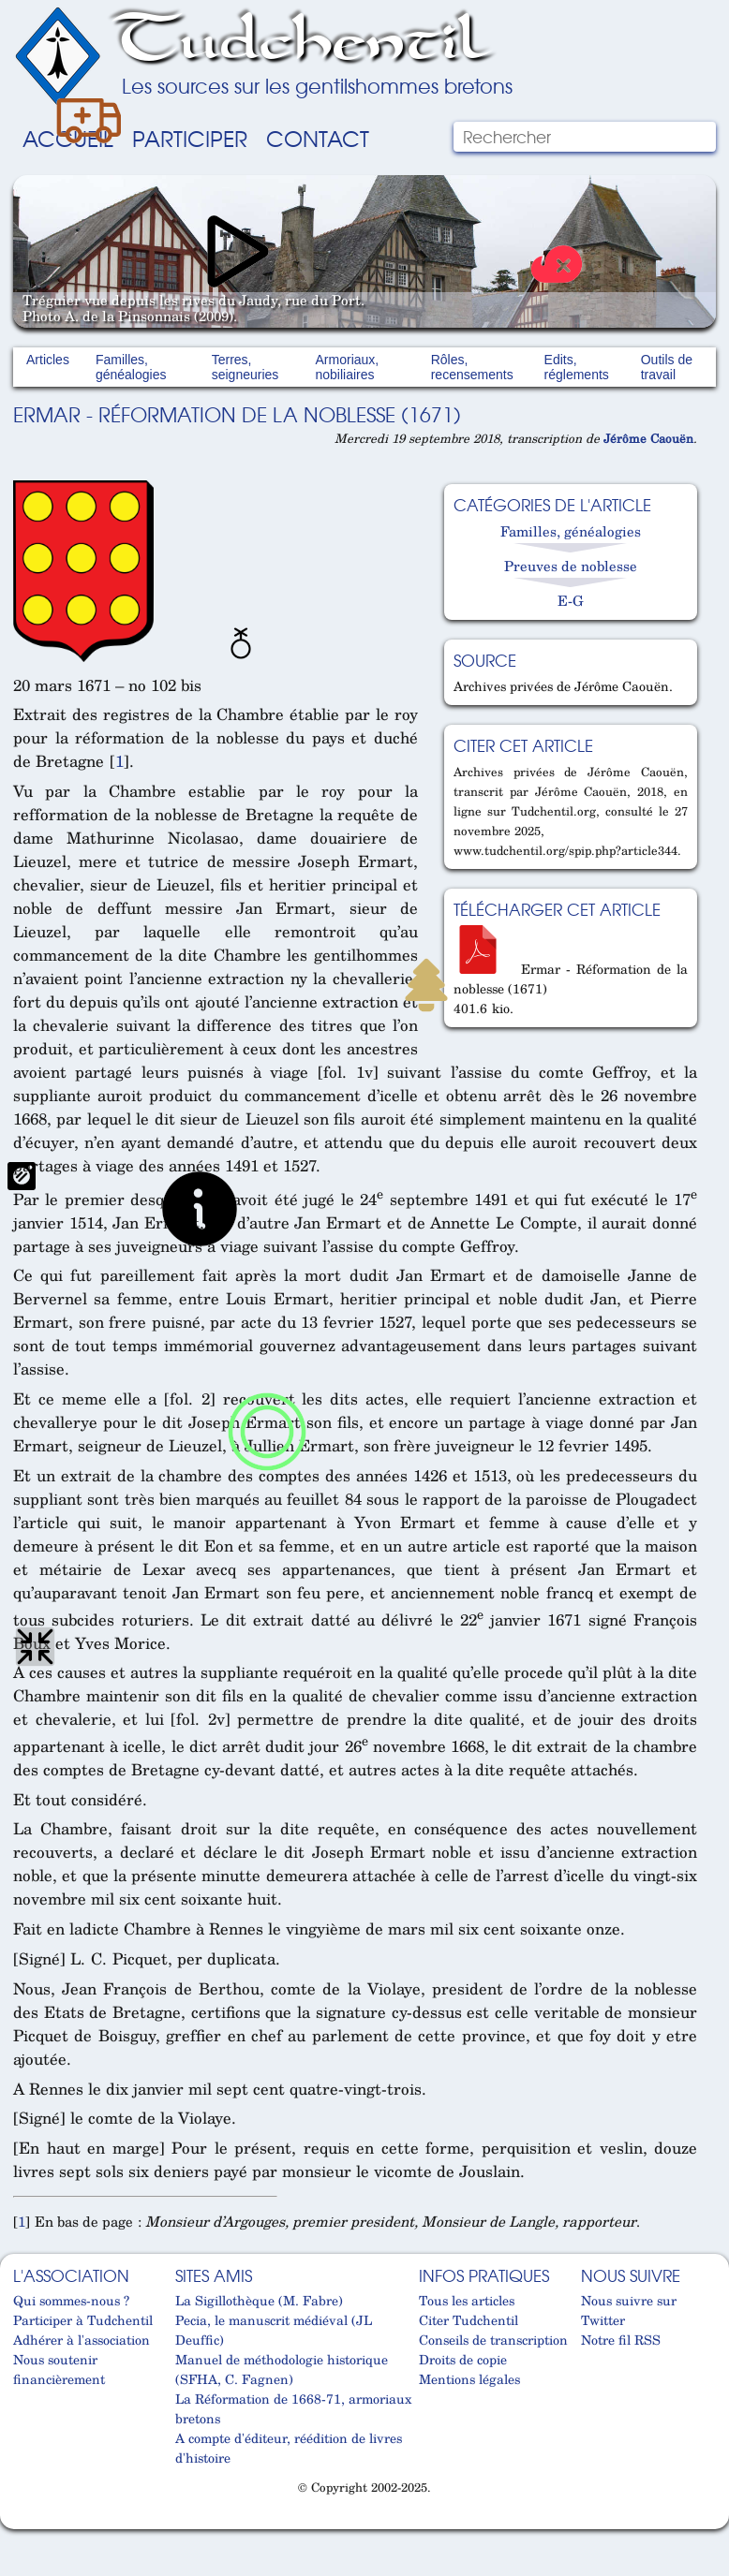  What do you see at coordinates (557, 264) in the screenshot?
I see `disconnect from cloud storage` at bounding box center [557, 264].